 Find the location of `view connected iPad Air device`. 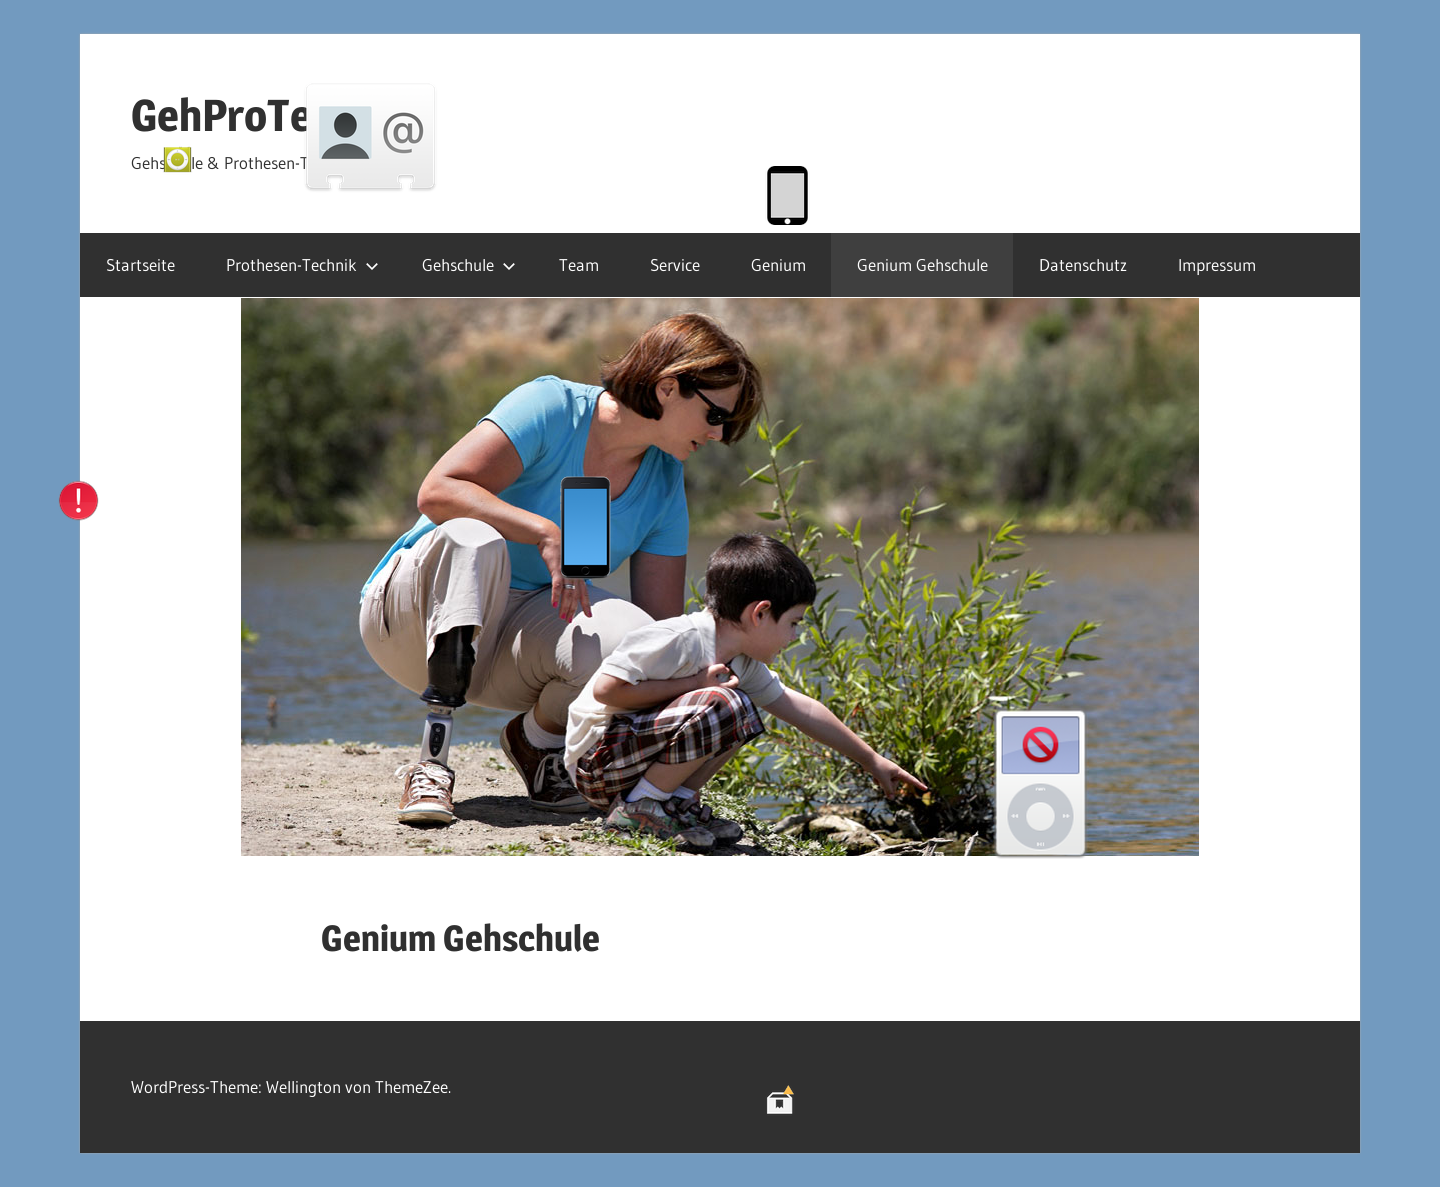

view connected iPad Air device is located at coordinates (787, 195).